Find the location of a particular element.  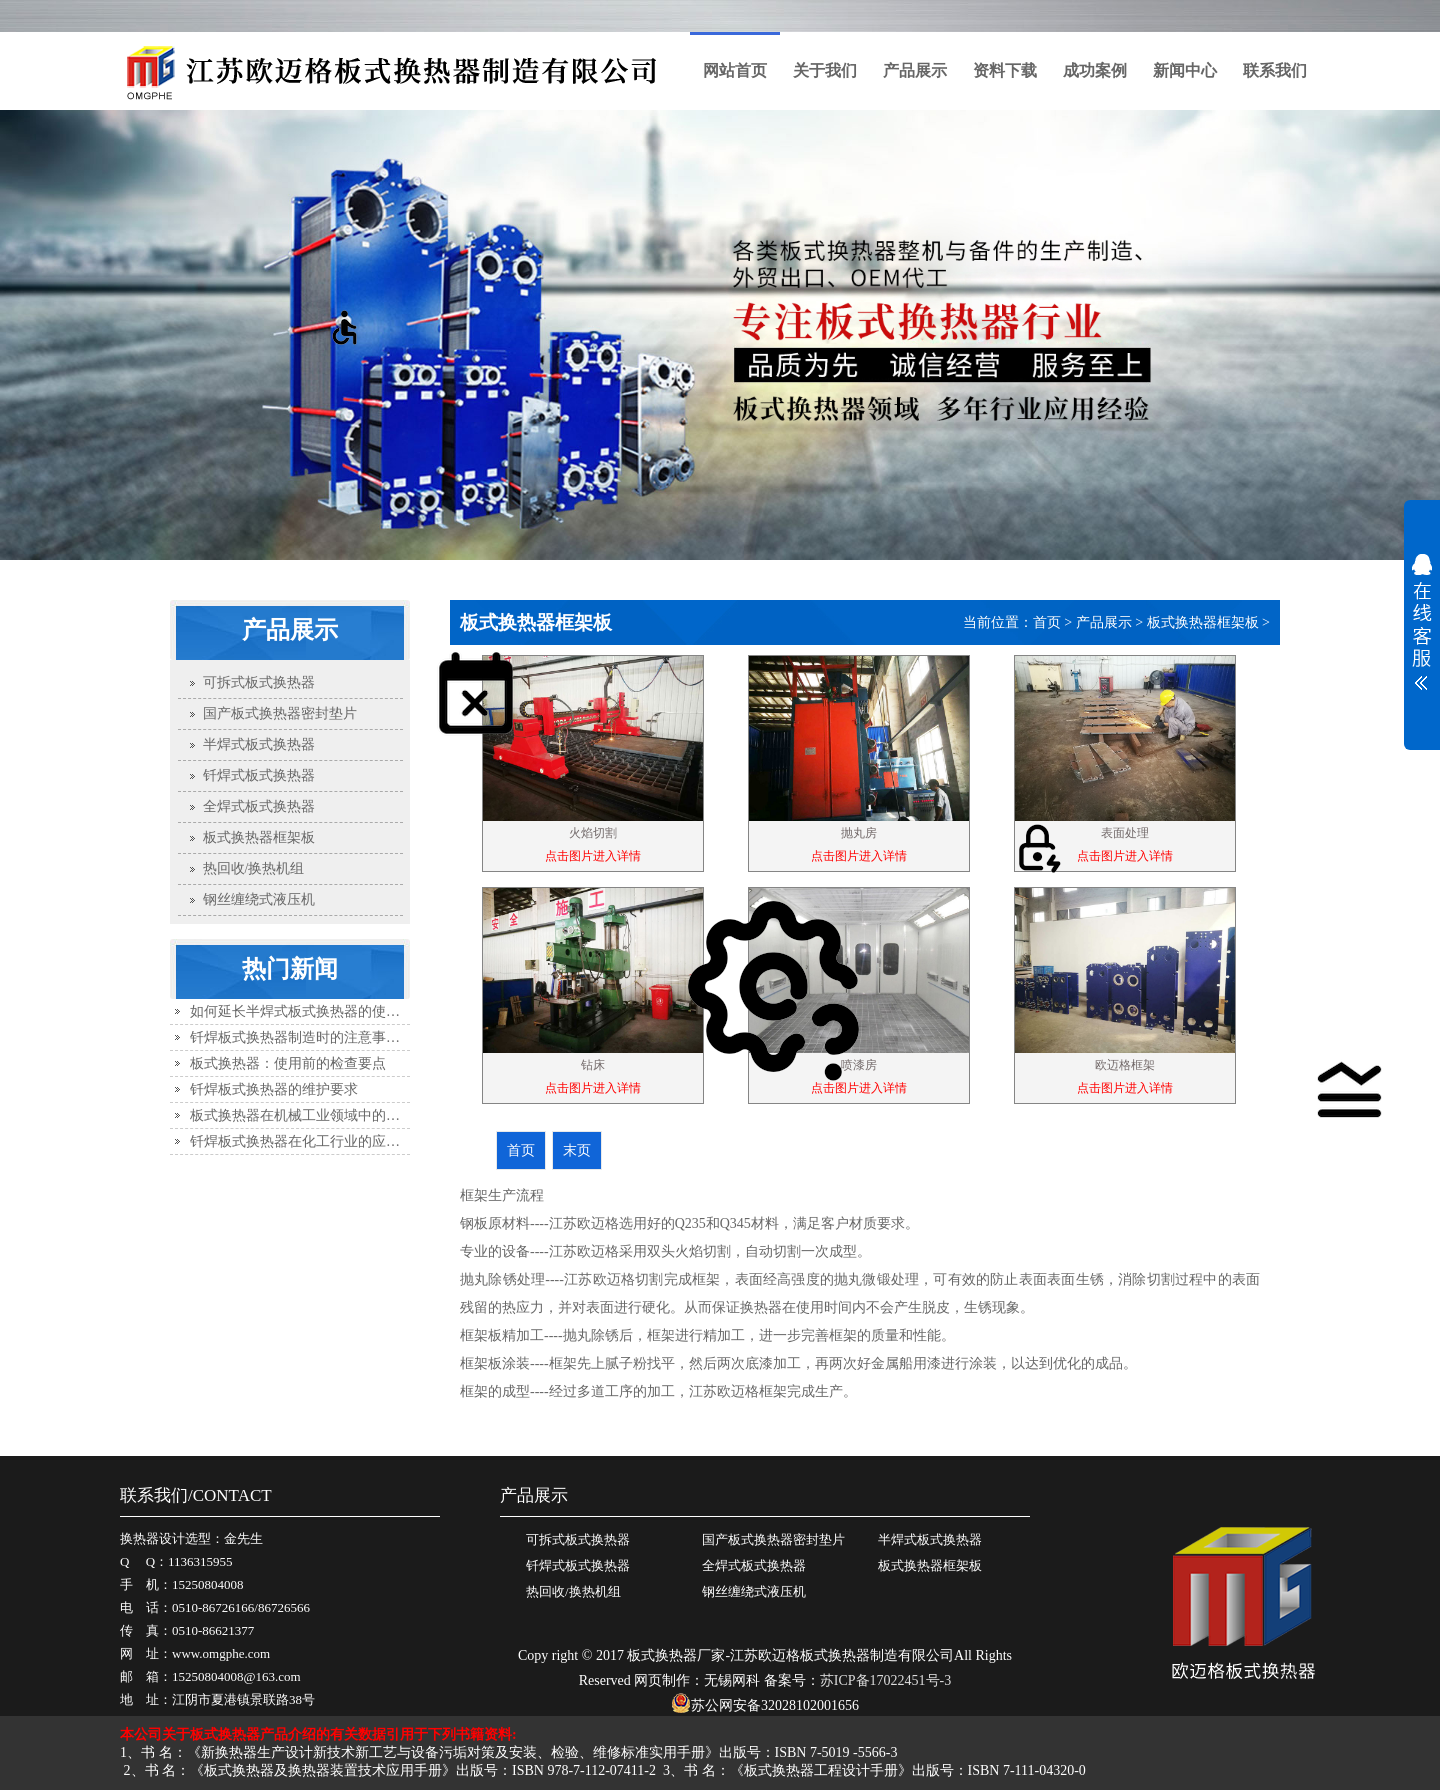

indicates encrypted or secure connection is located at coordinates (1037, 847).